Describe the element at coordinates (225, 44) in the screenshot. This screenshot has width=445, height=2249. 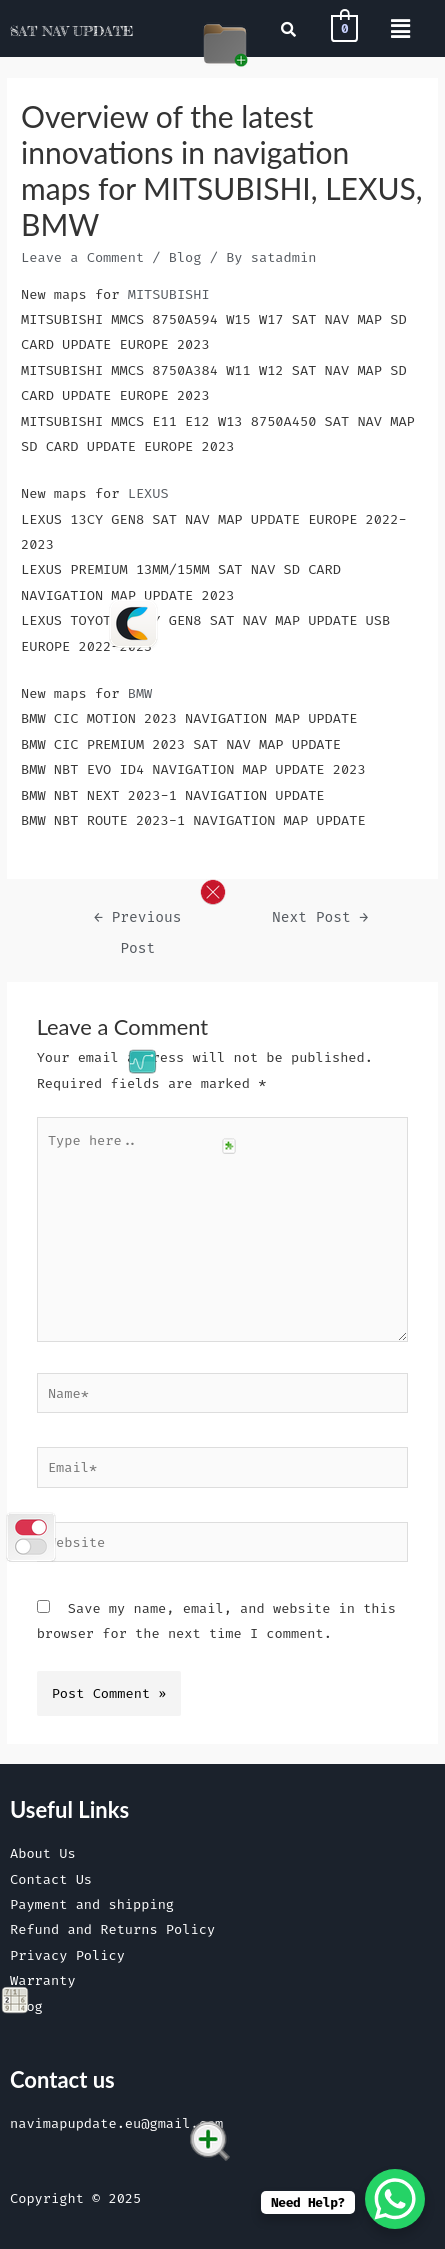
I see `create a new folder` at that location.